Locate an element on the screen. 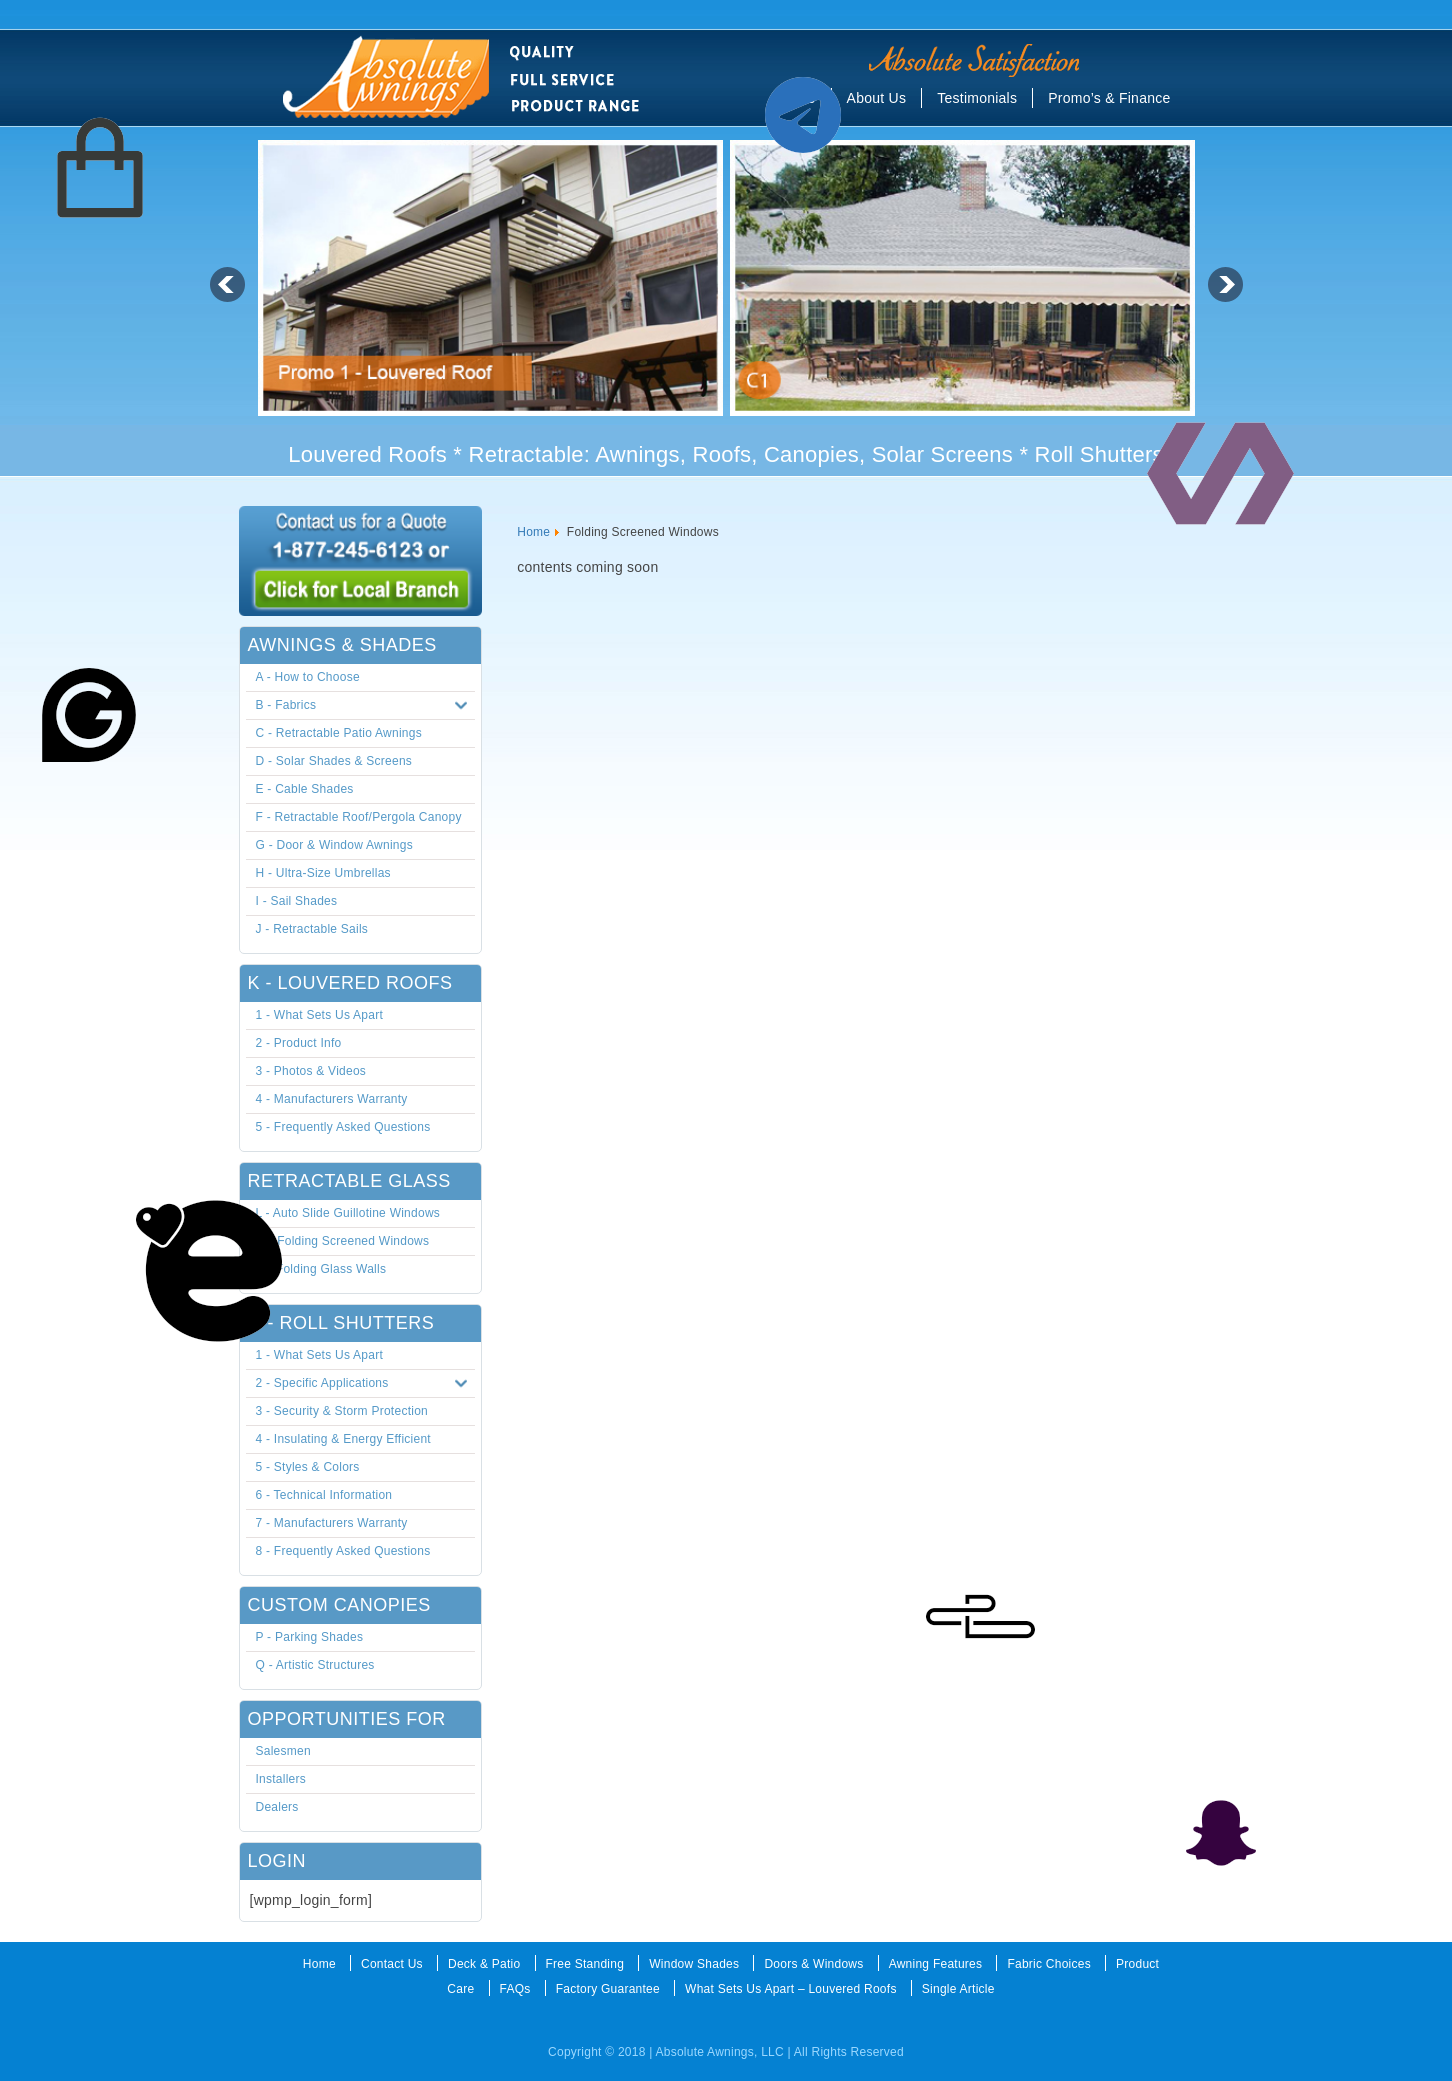  open telegram messaging app is located at coordinates (803, 115).